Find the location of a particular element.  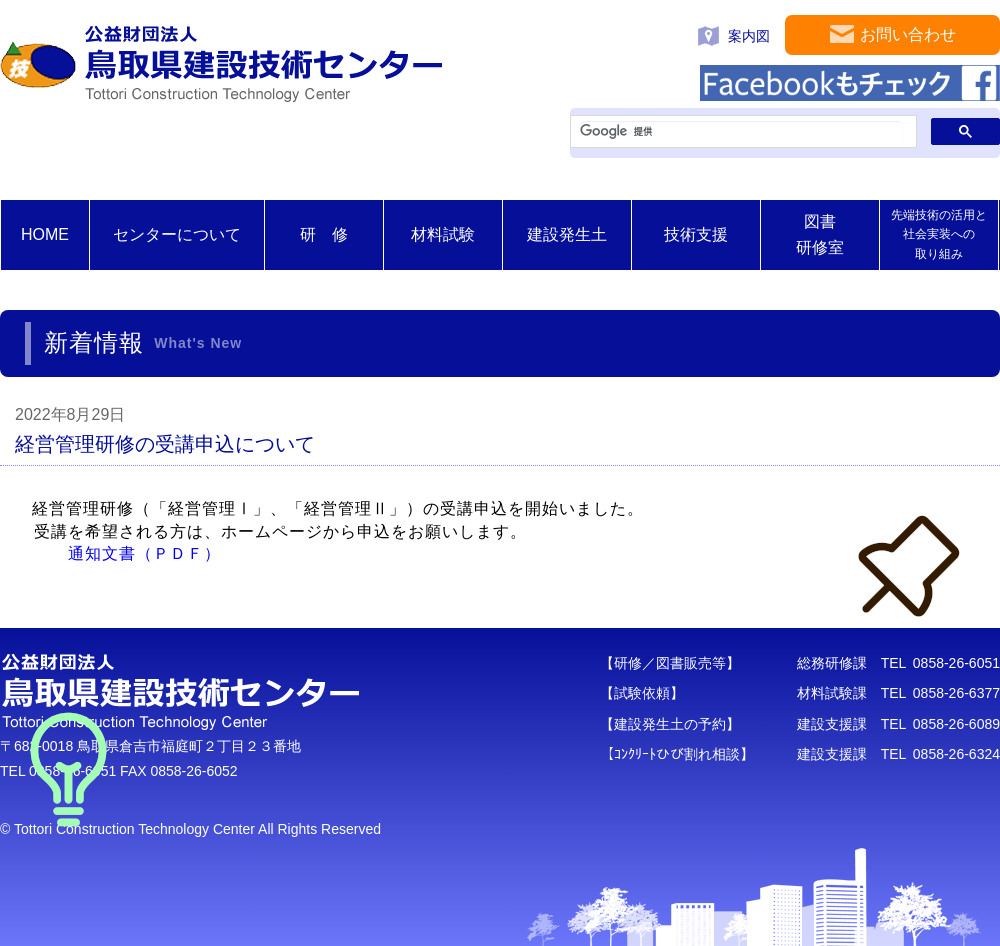

pin an item to keep it visible is located at coordinates (905, 570).